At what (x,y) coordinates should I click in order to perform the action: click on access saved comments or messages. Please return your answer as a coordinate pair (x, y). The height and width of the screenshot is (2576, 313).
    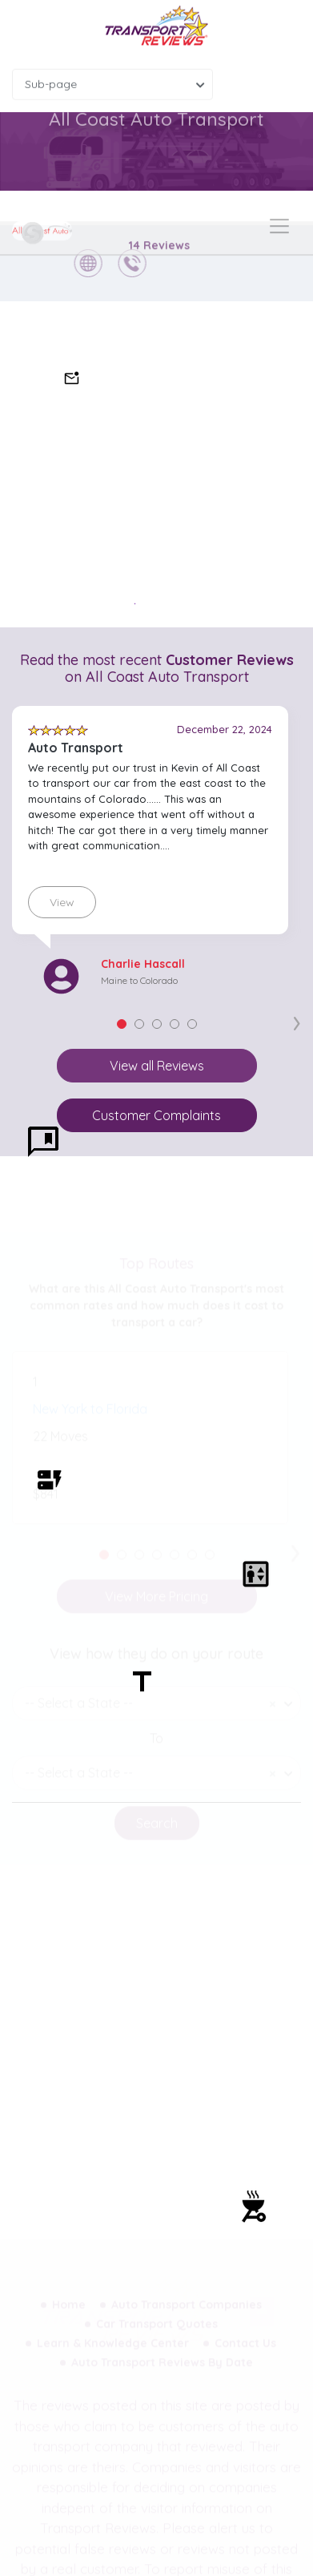
    Looking at the image, I should click on (43, 1142).